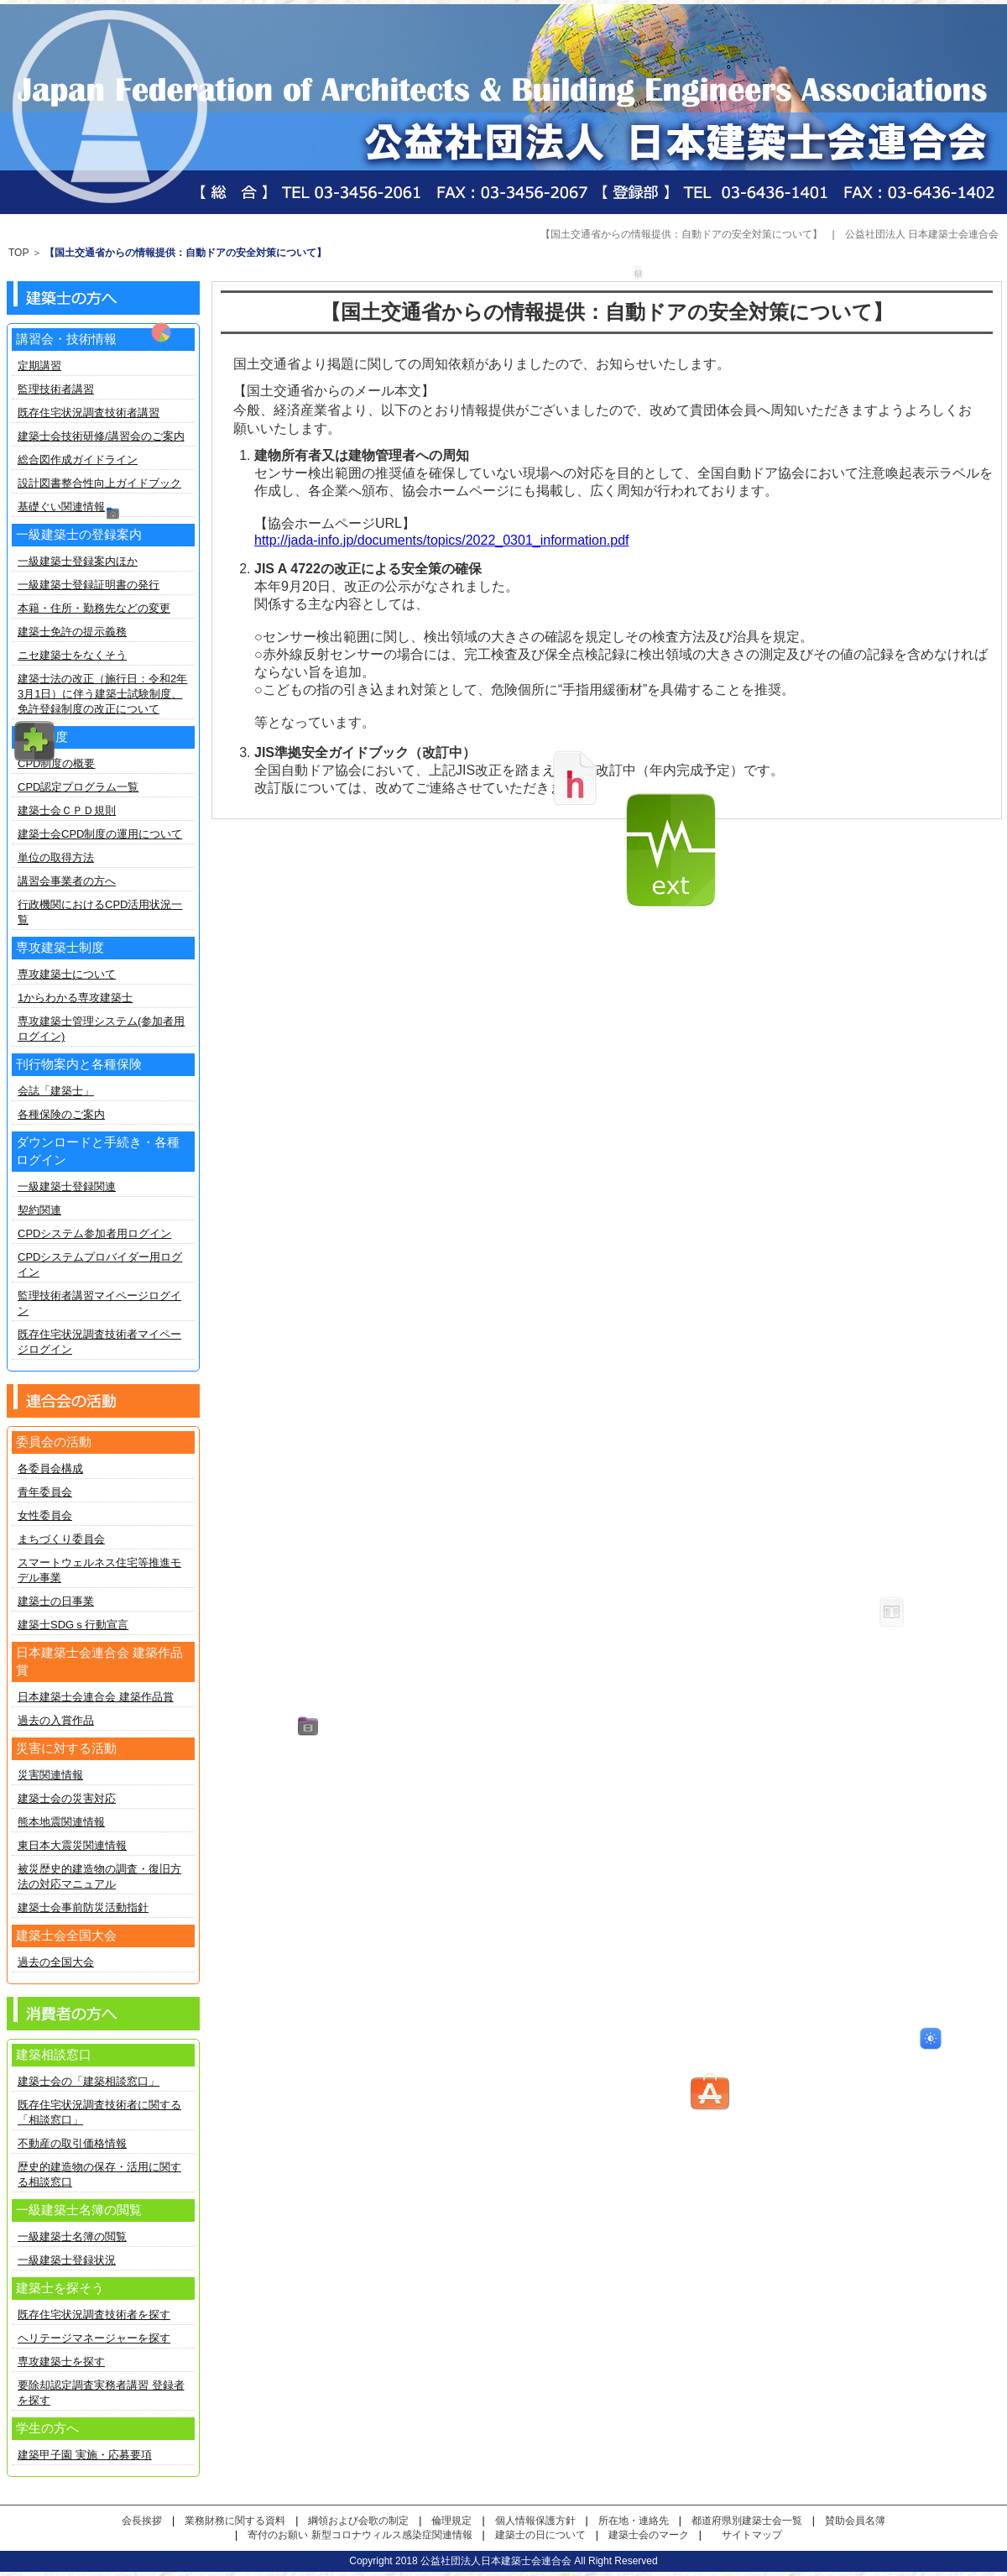 This screenshot has height=2576, width=1007. I want to click on c/c++ header file, so click(575, 778).